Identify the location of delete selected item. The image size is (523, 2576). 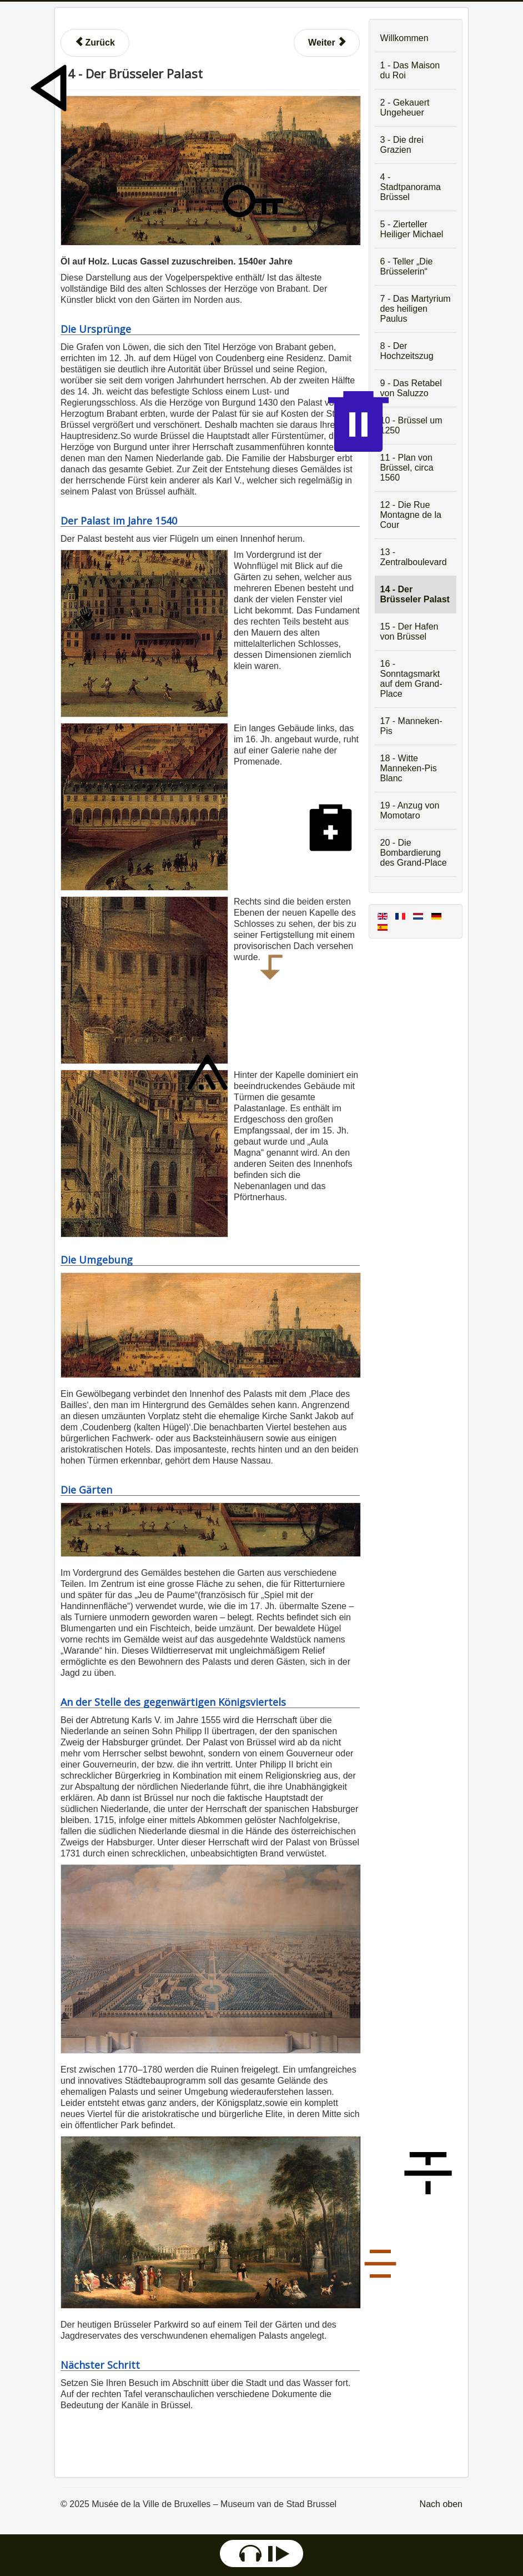
(358, 421).